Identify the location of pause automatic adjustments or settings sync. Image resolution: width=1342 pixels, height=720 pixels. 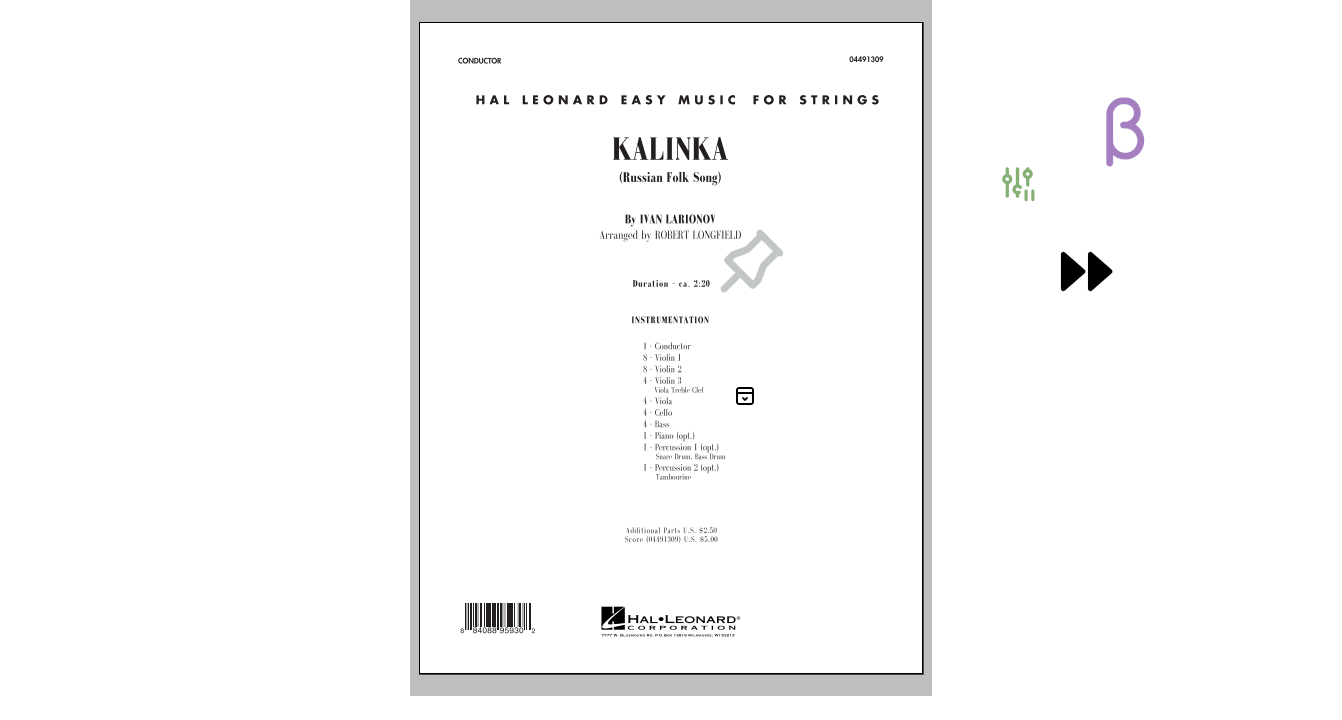
(1017, 182).